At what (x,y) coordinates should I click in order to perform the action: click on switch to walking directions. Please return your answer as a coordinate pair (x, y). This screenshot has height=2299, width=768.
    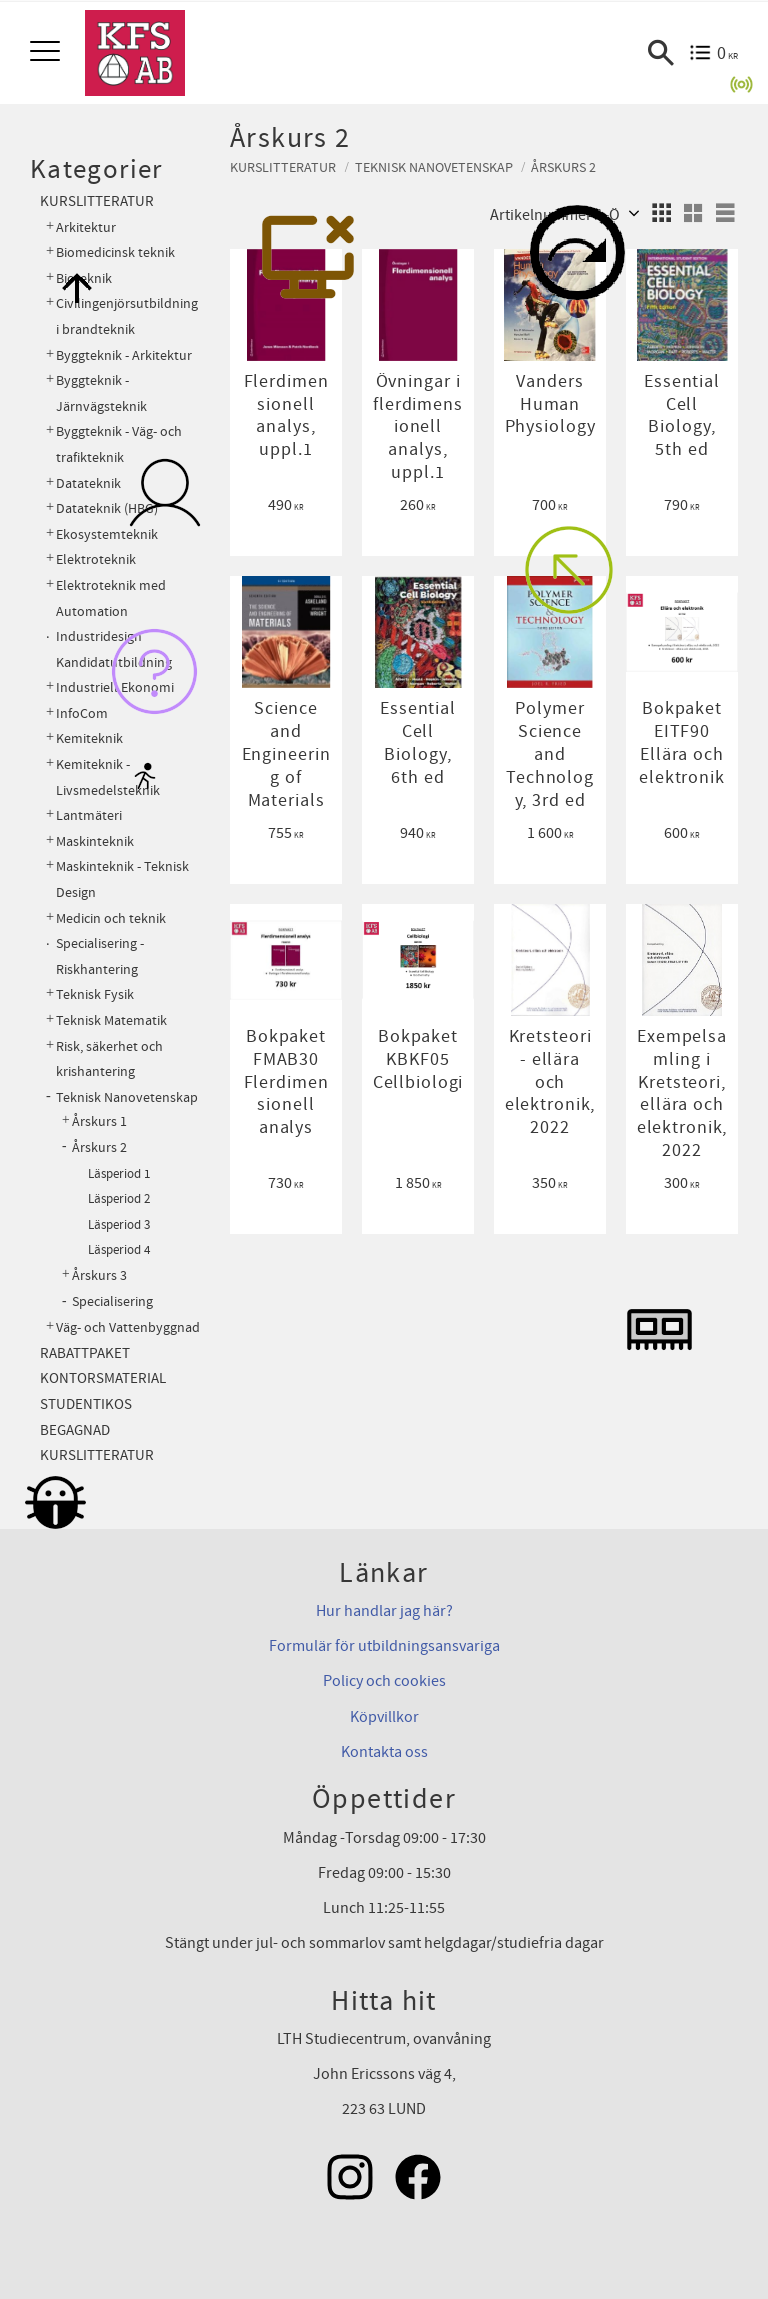
    Looking at the image, I should click on (145, 776).